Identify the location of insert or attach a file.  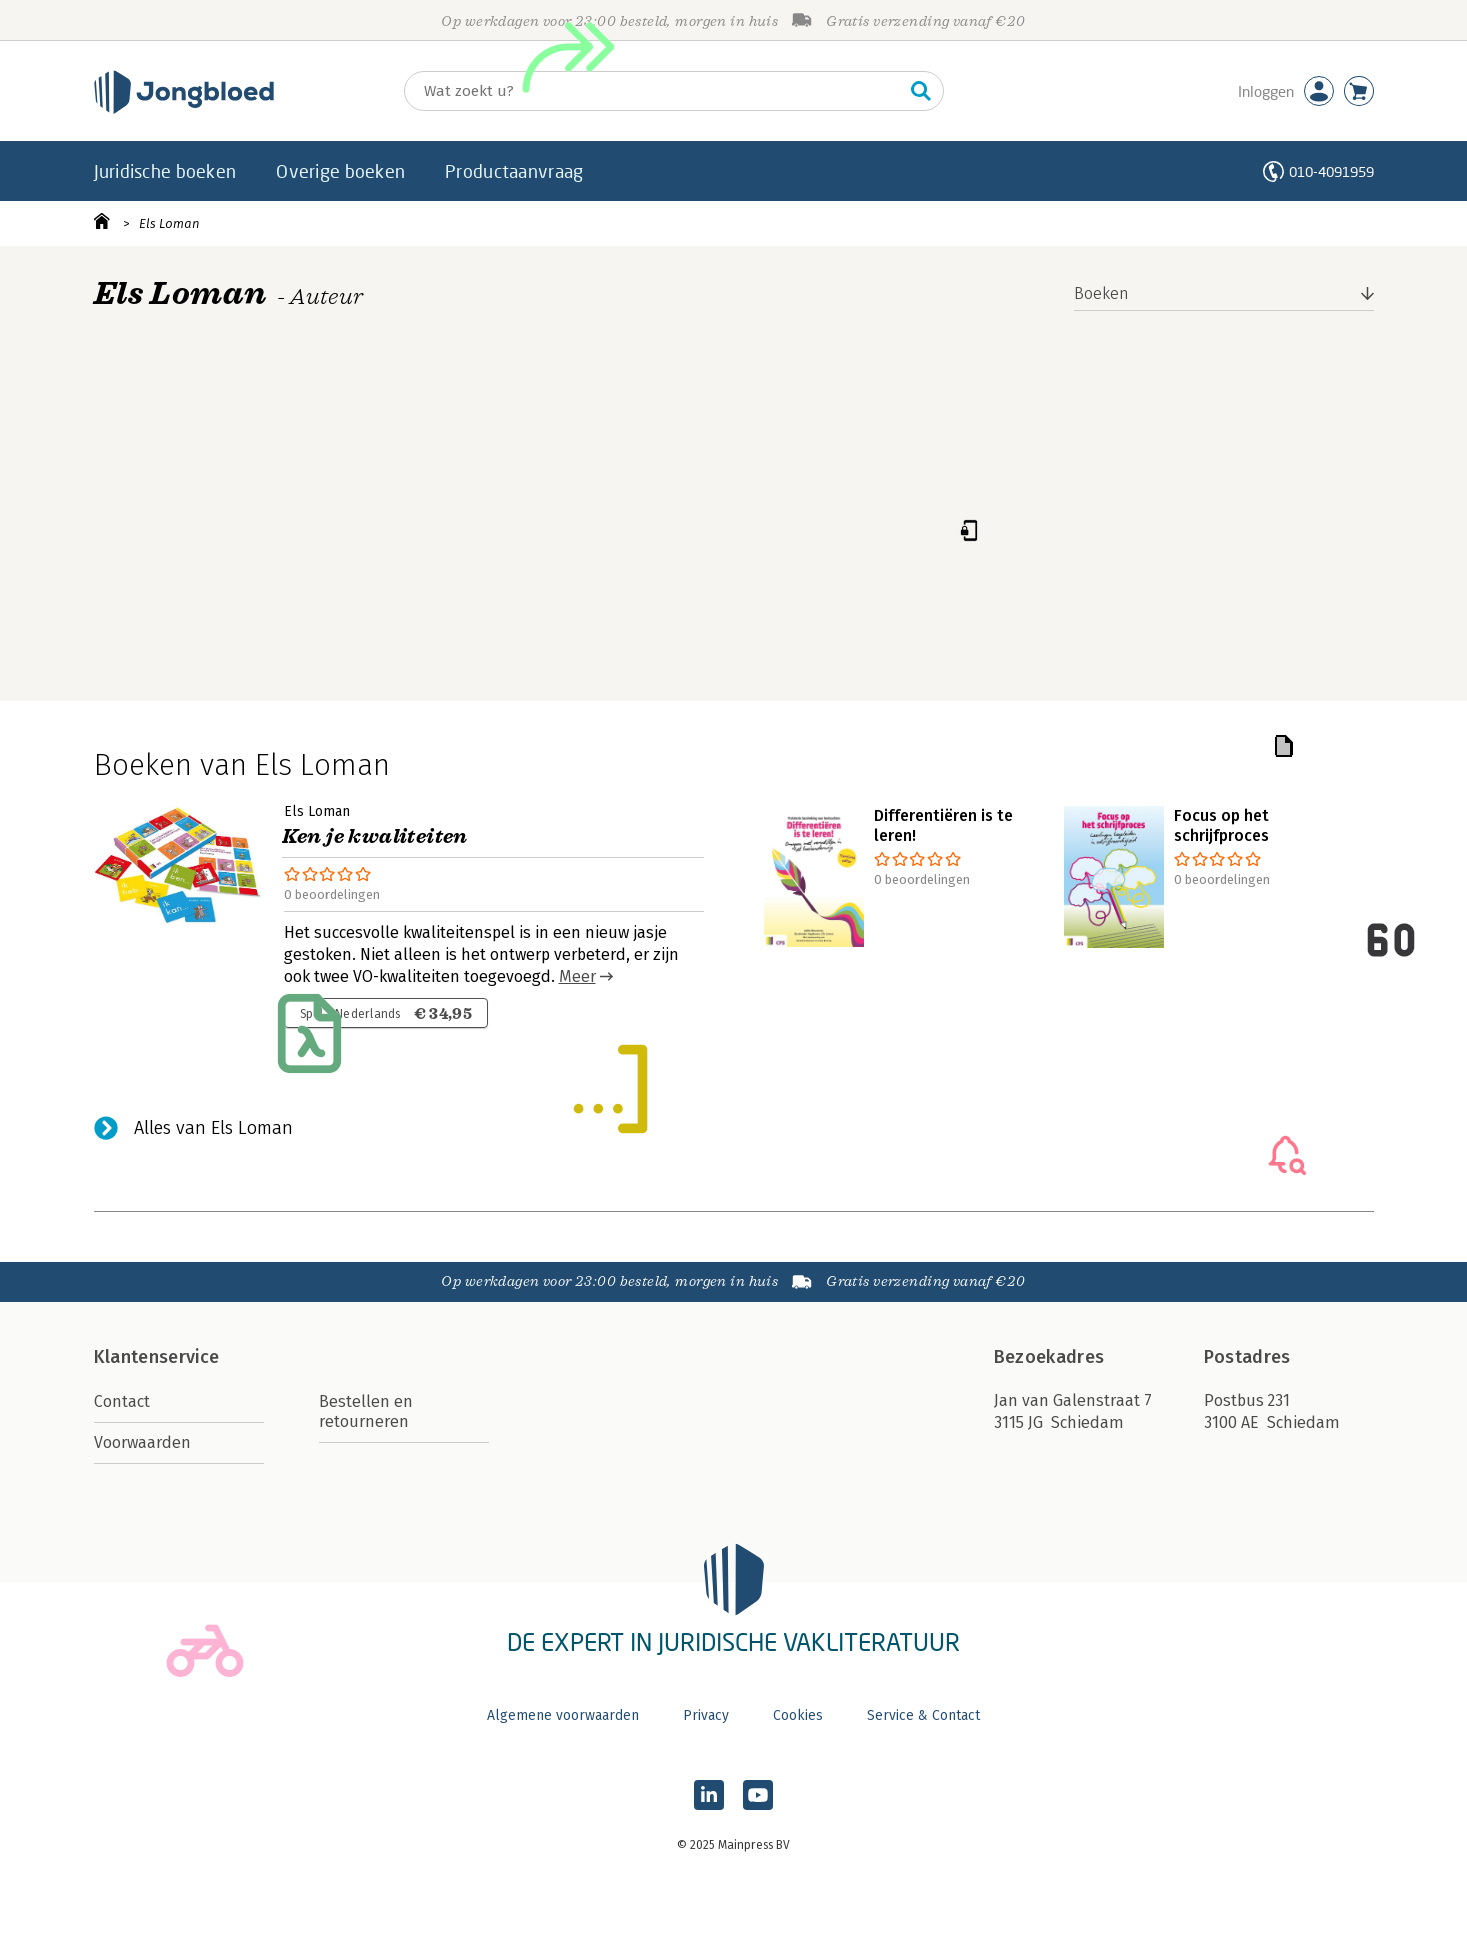
(1284, 746).